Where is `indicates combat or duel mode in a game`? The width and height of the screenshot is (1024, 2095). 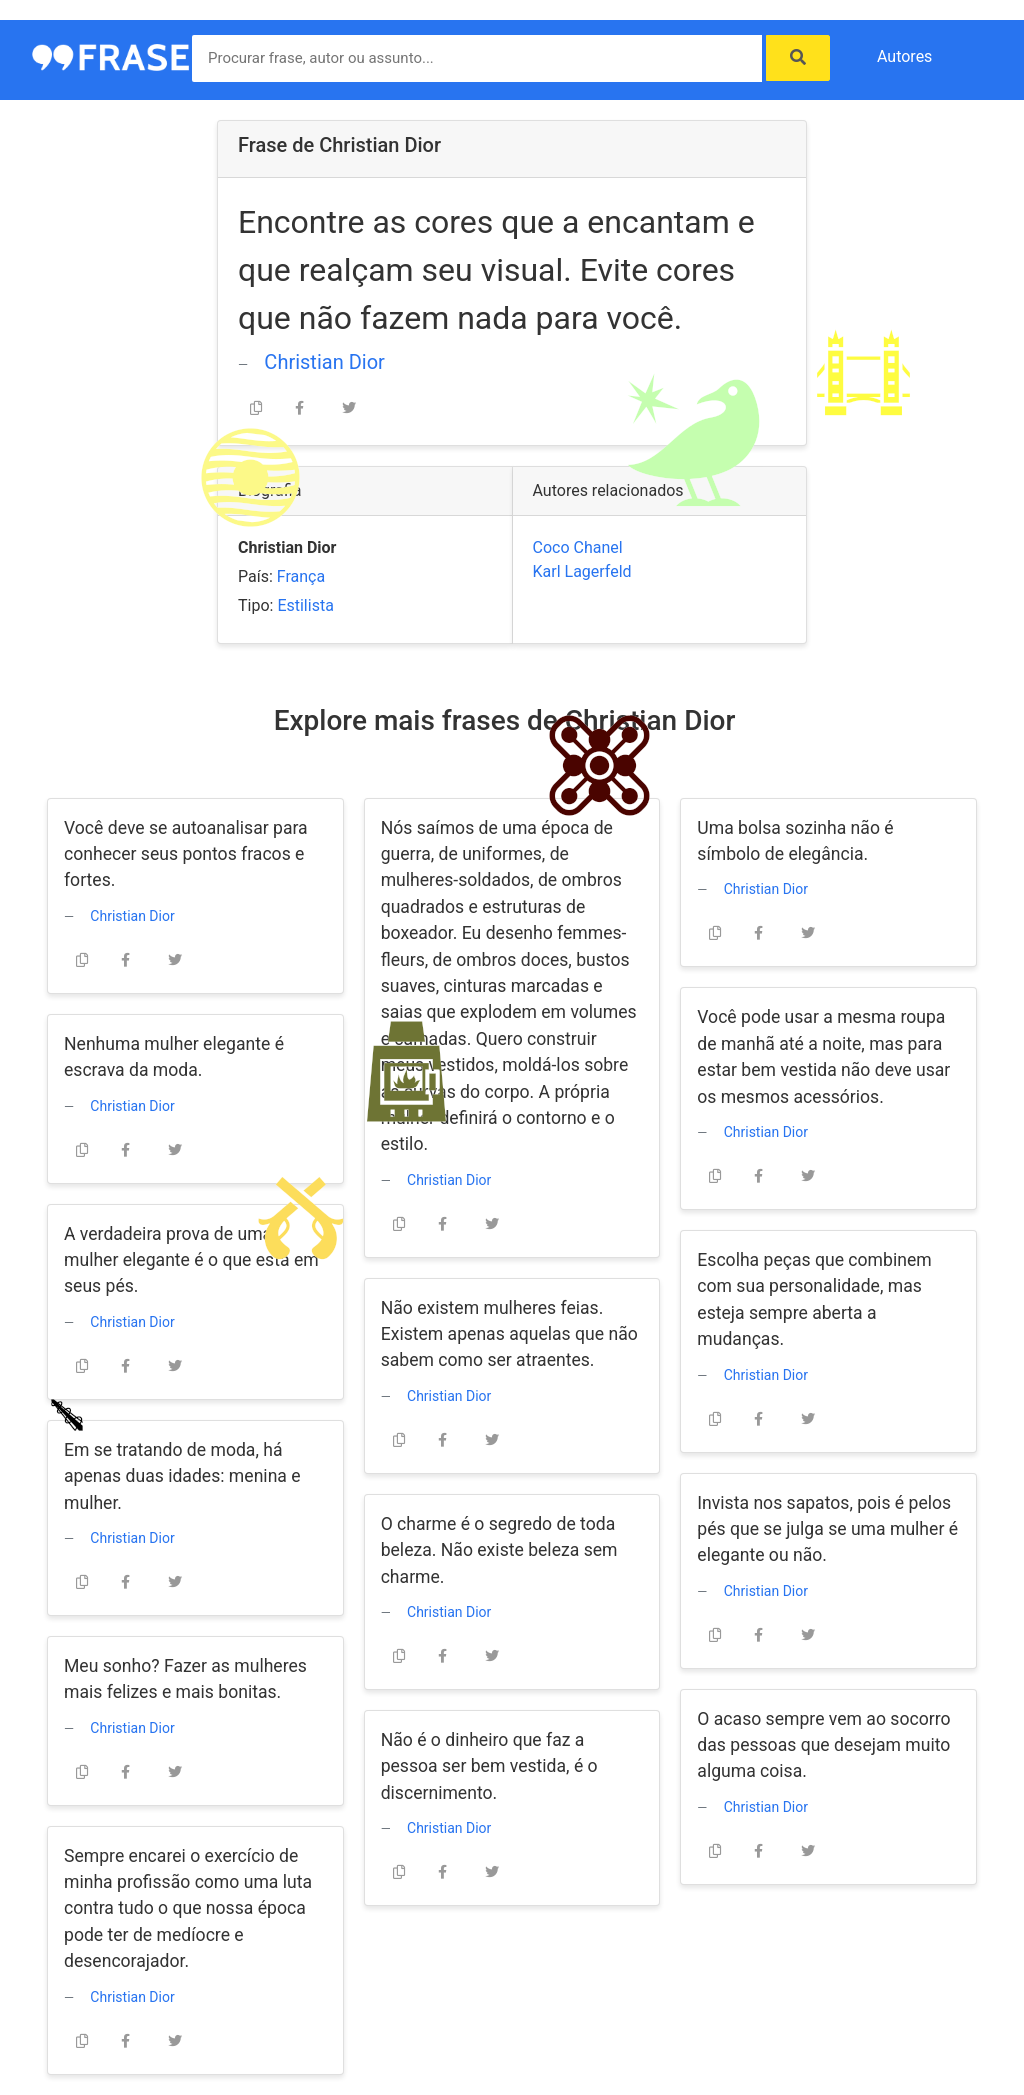 indicates combat or duel mode in a game is located at coordinates (301, 1218).